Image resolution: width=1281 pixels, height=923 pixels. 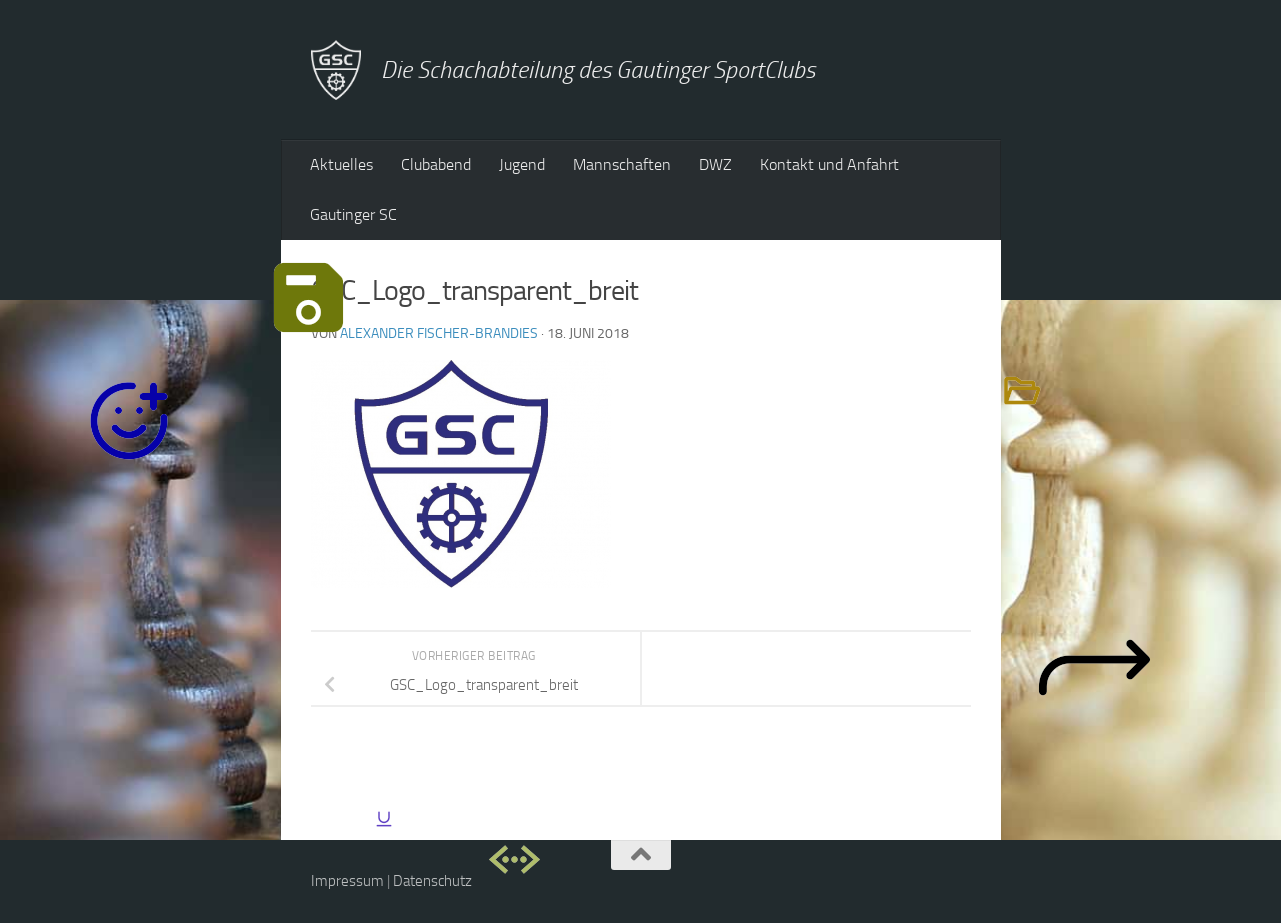 I want to click on open a folder to view its contents, so click(x=1021, y=390).